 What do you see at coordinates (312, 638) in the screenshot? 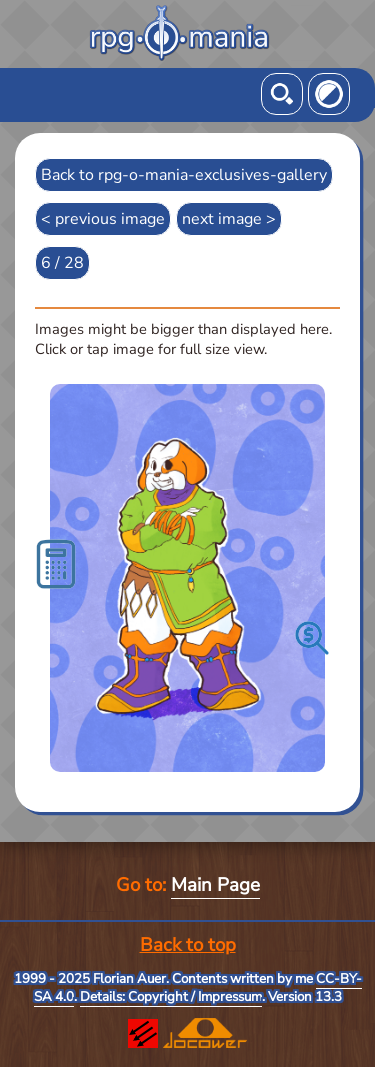
I see `search for pricing or cost information` at bounding box center [312, 638].